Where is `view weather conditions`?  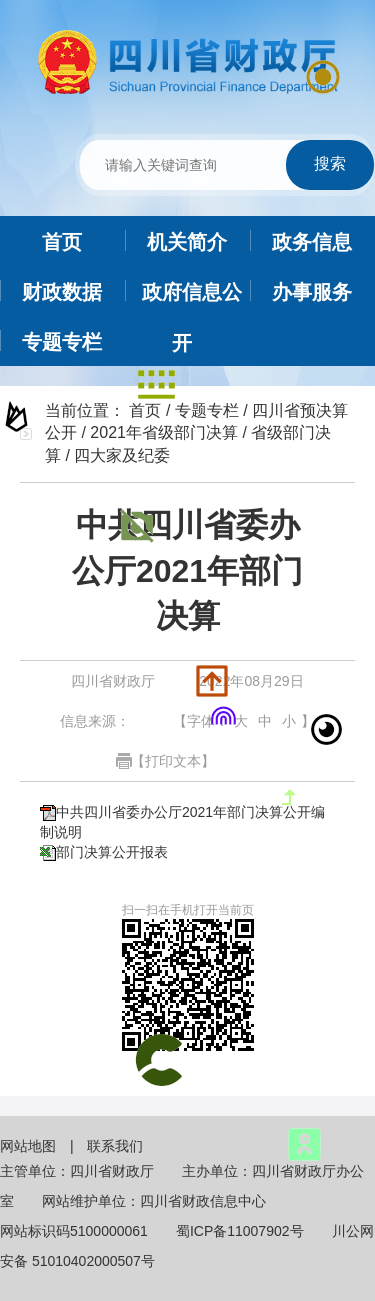
view weather conditions is located at coordinates (223, 715).